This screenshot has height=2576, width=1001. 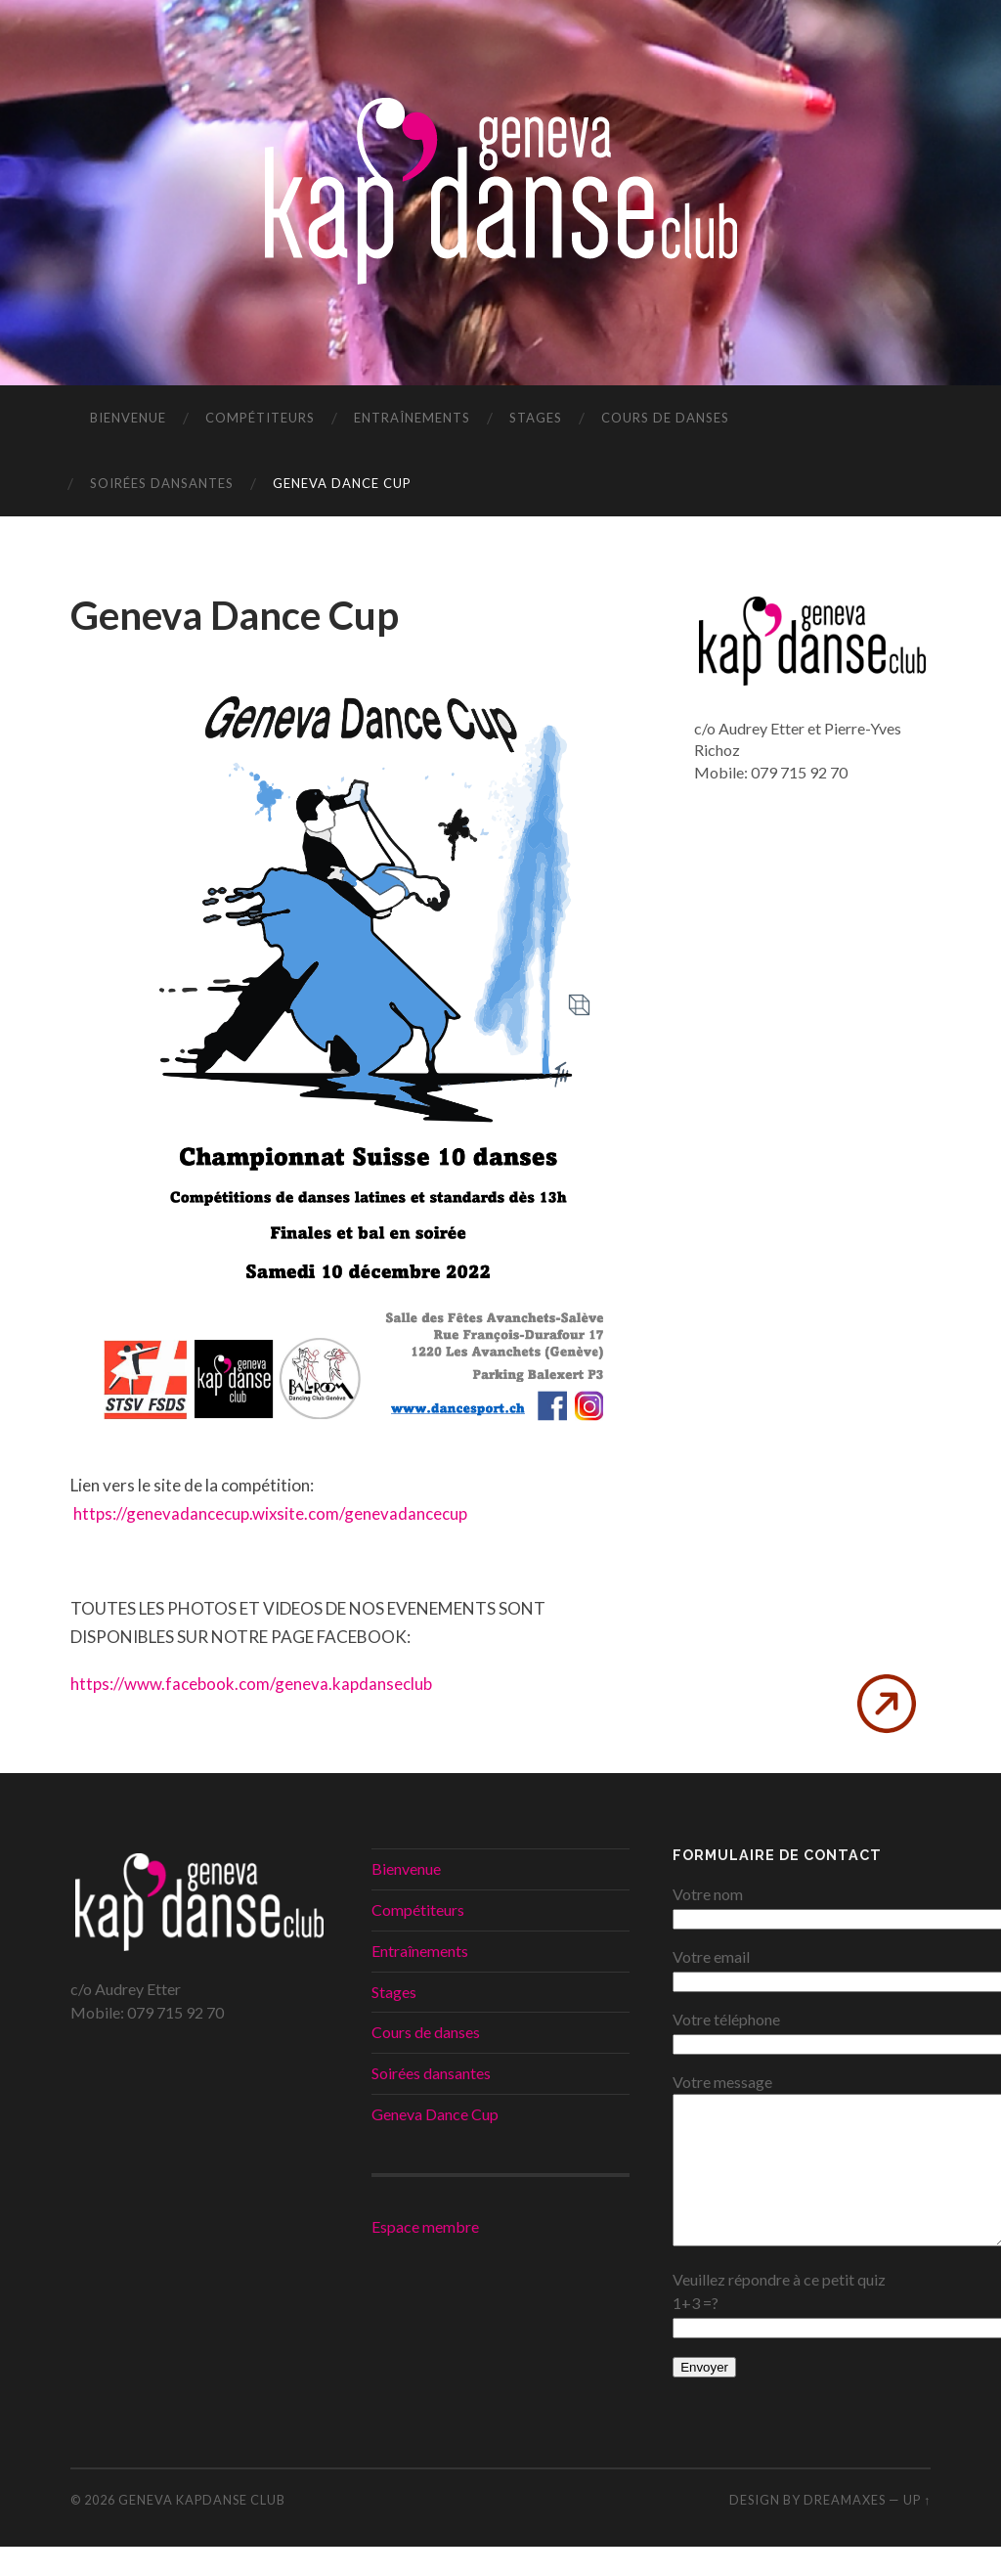 What do you see at coordinates (887, 1704) in the screenshot?
I see `open link in new tab or window` at bounding box center [887, 1704].